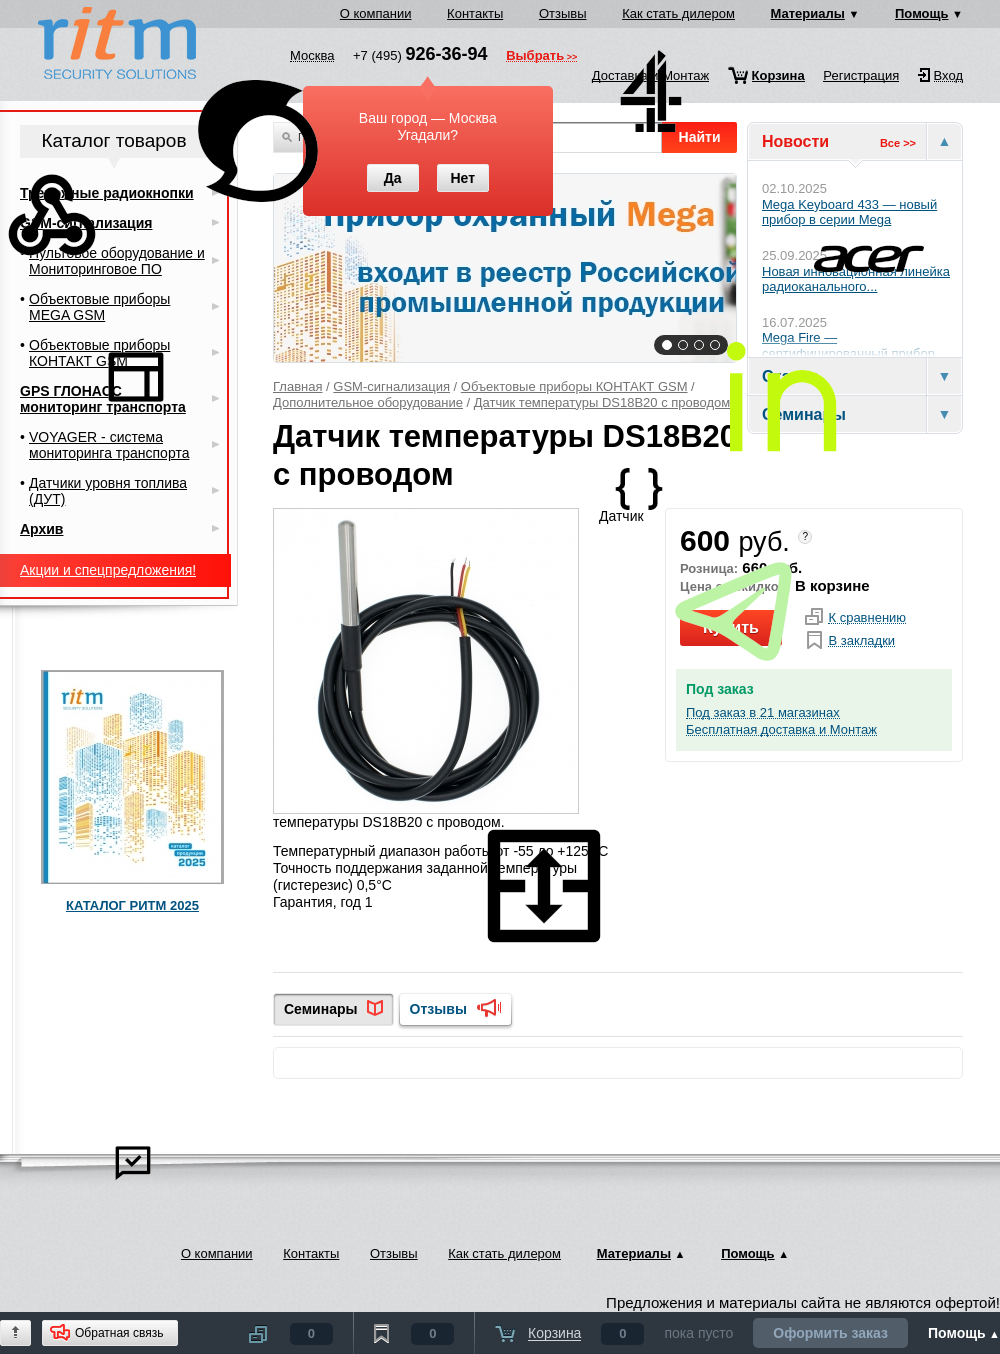 This screenshot has width=1000, height=1354. What do you see at coordinates (133, 1162) in the screenshot?
I see `message sent successfully` at bounding box center [133, 1162].